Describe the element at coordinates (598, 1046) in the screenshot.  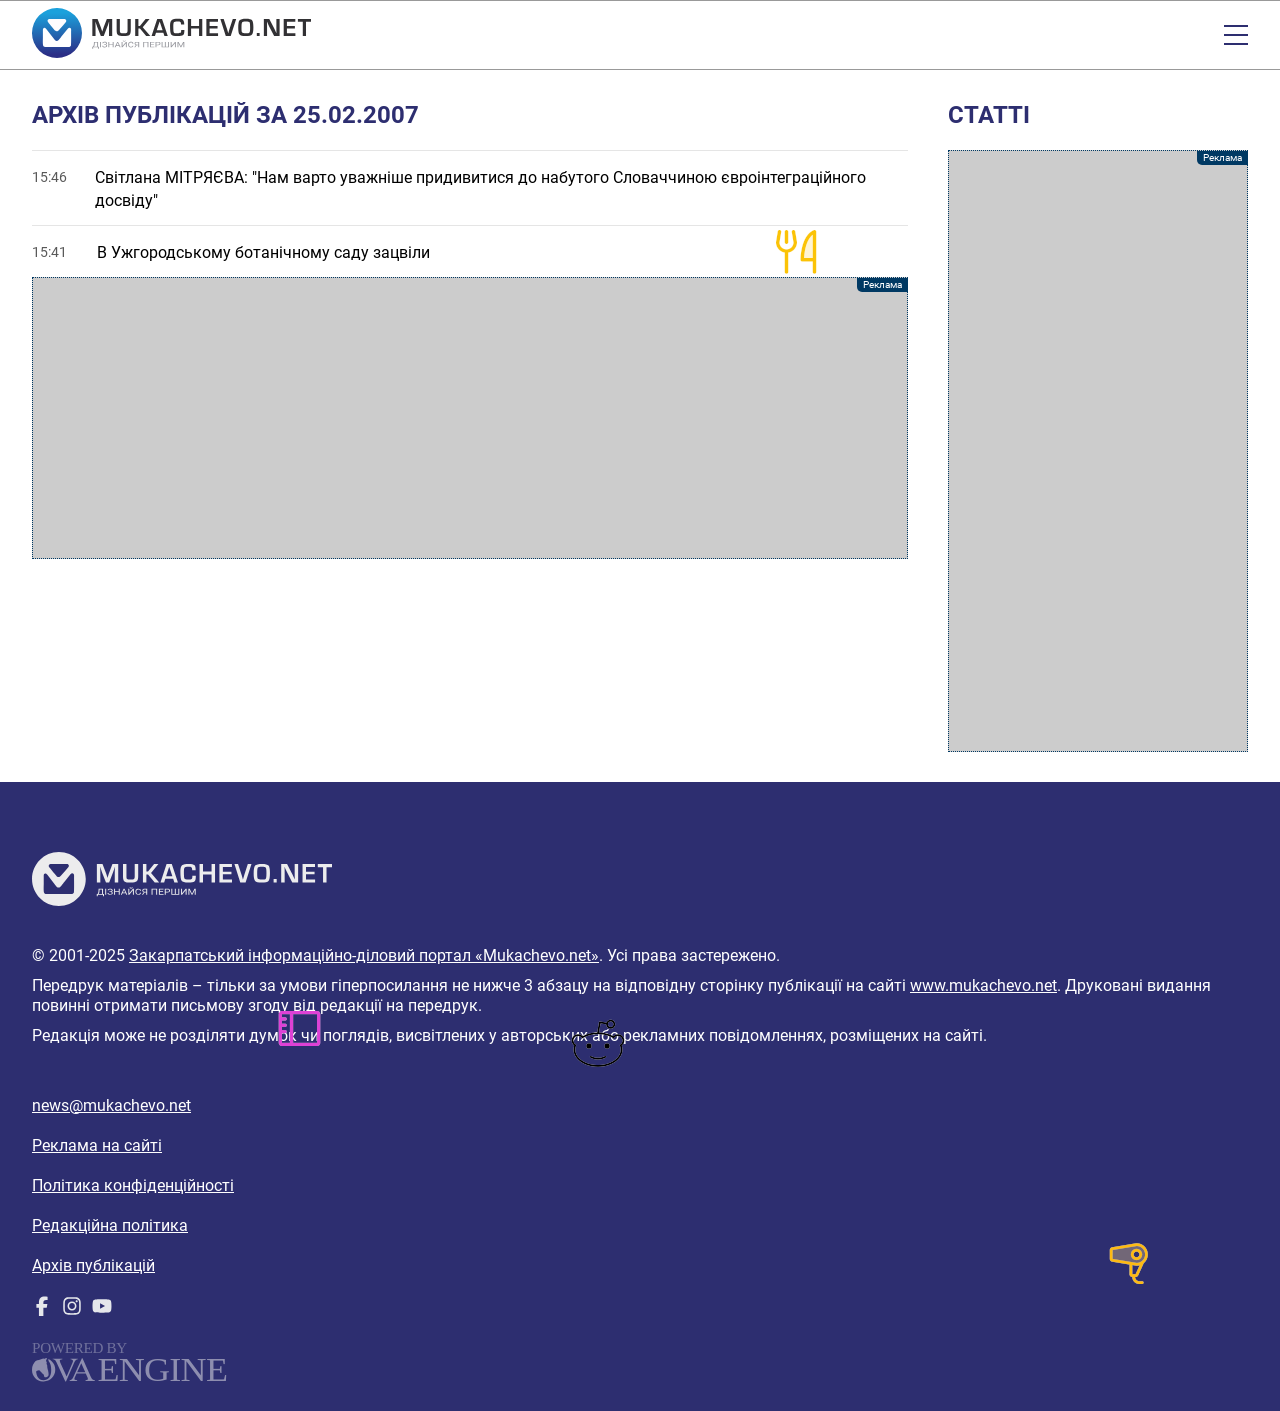
I see `open the Reddit app` at that location.